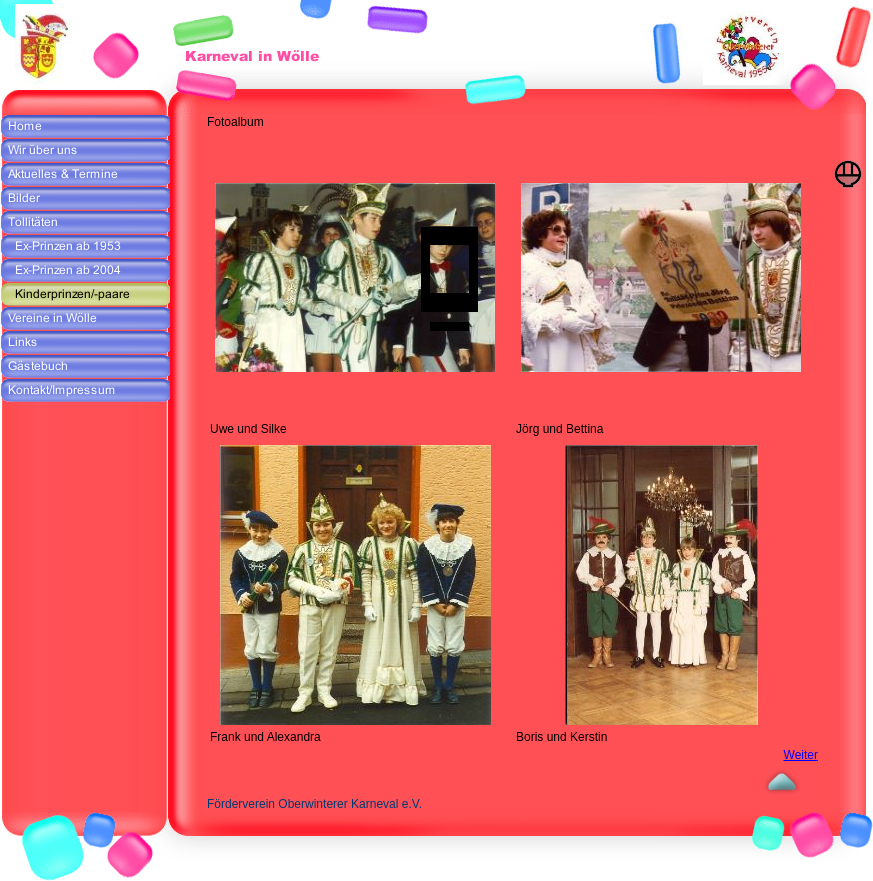 The height and width of the screenshot is (881, 873). What do you see at coordinates (848, 174) in the screenshot?
I see `browse asian or rice-based food options` at bounding box center [848, 174].